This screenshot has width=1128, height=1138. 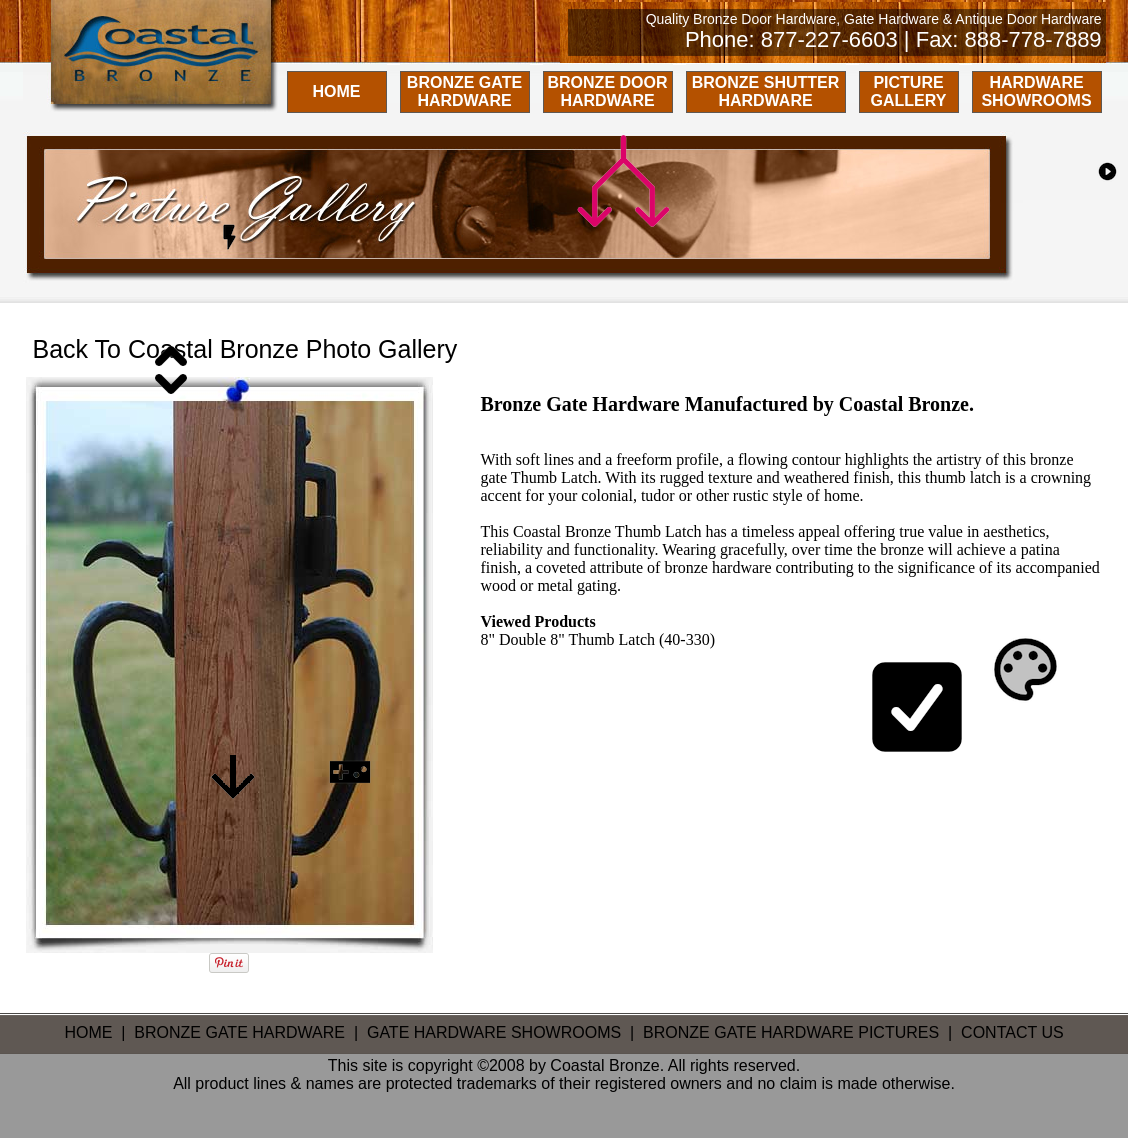 What do you see at coordinates (1025, 669) in the screenshot?
I see `open color picker or theme options` at bounding box center [1025, 669].